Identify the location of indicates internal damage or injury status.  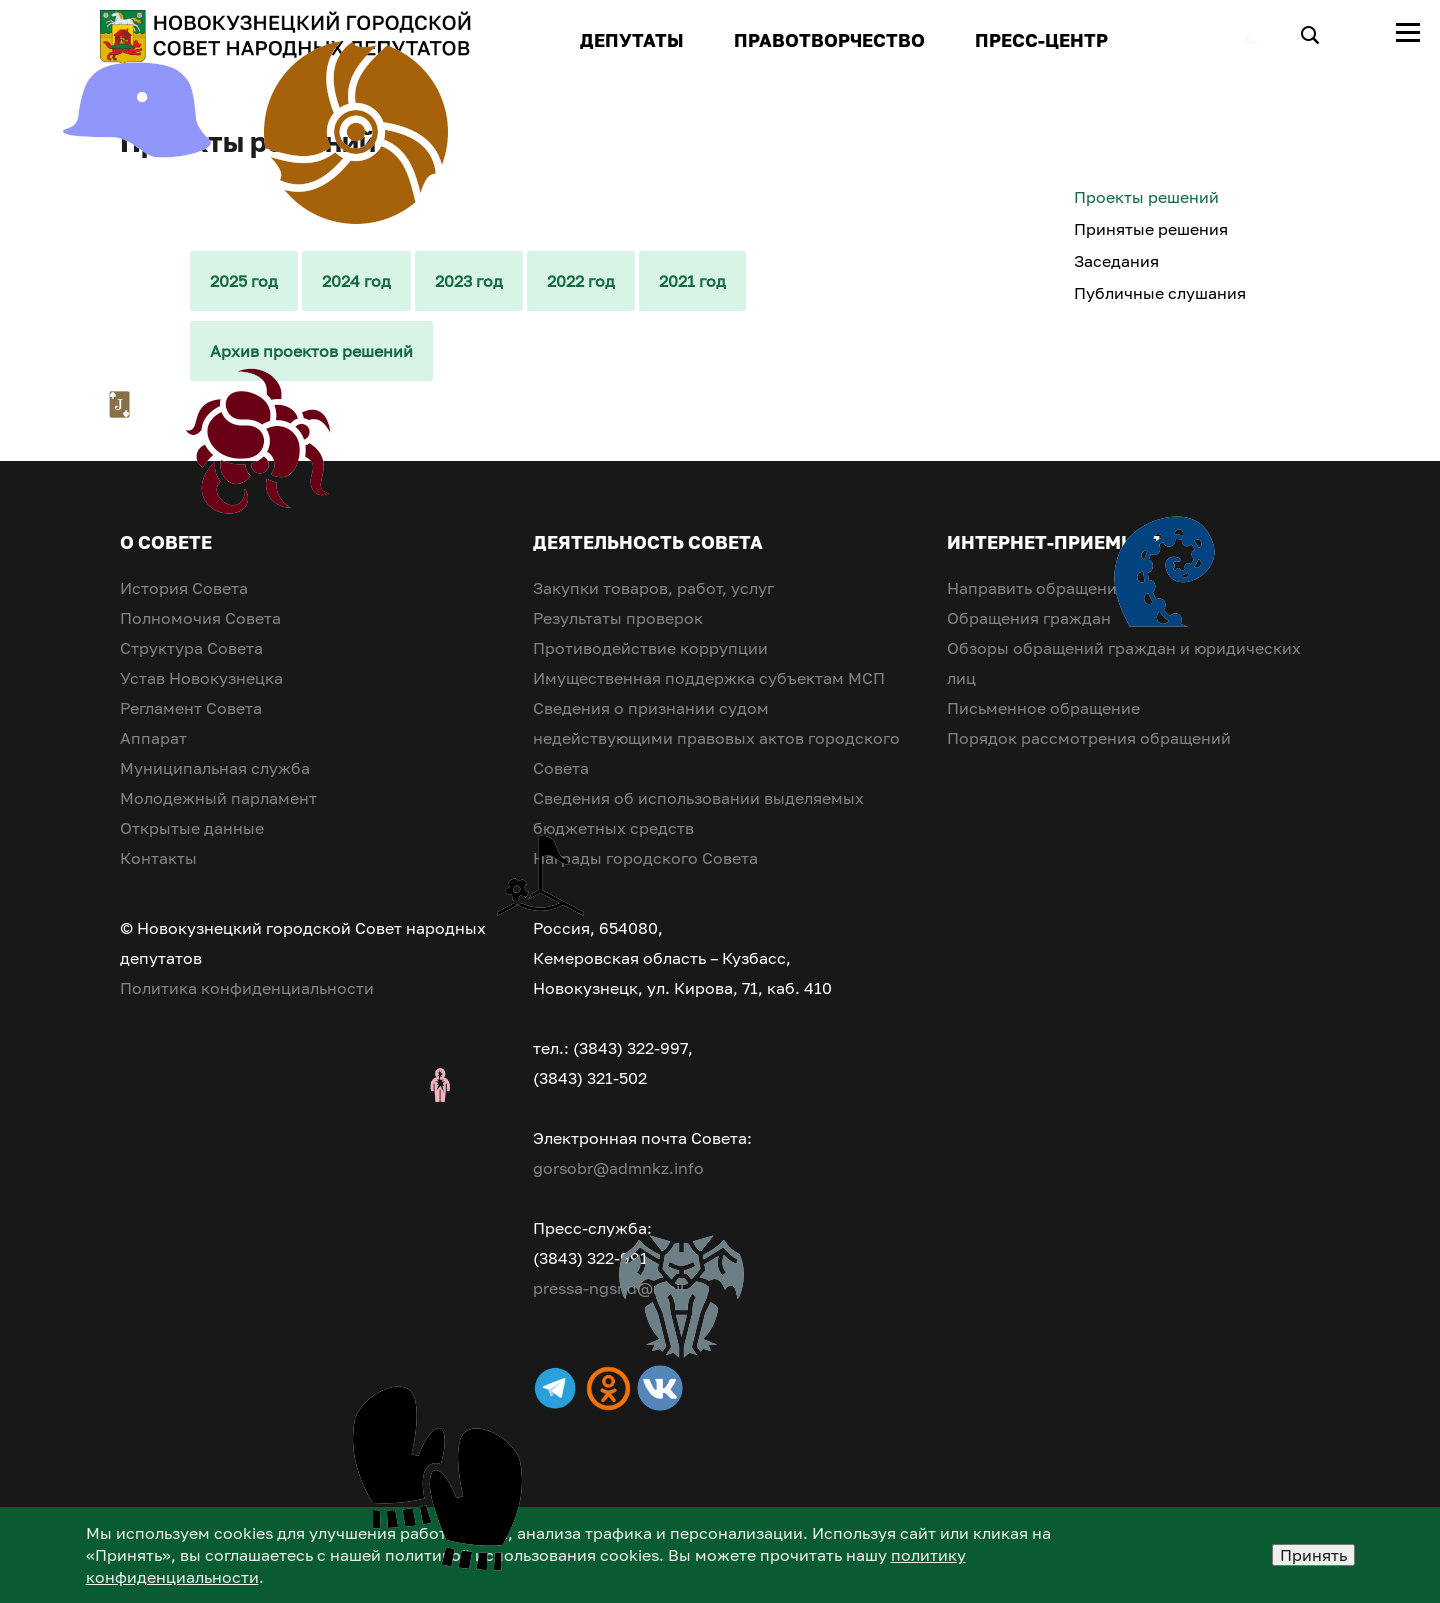
(440, 1085).